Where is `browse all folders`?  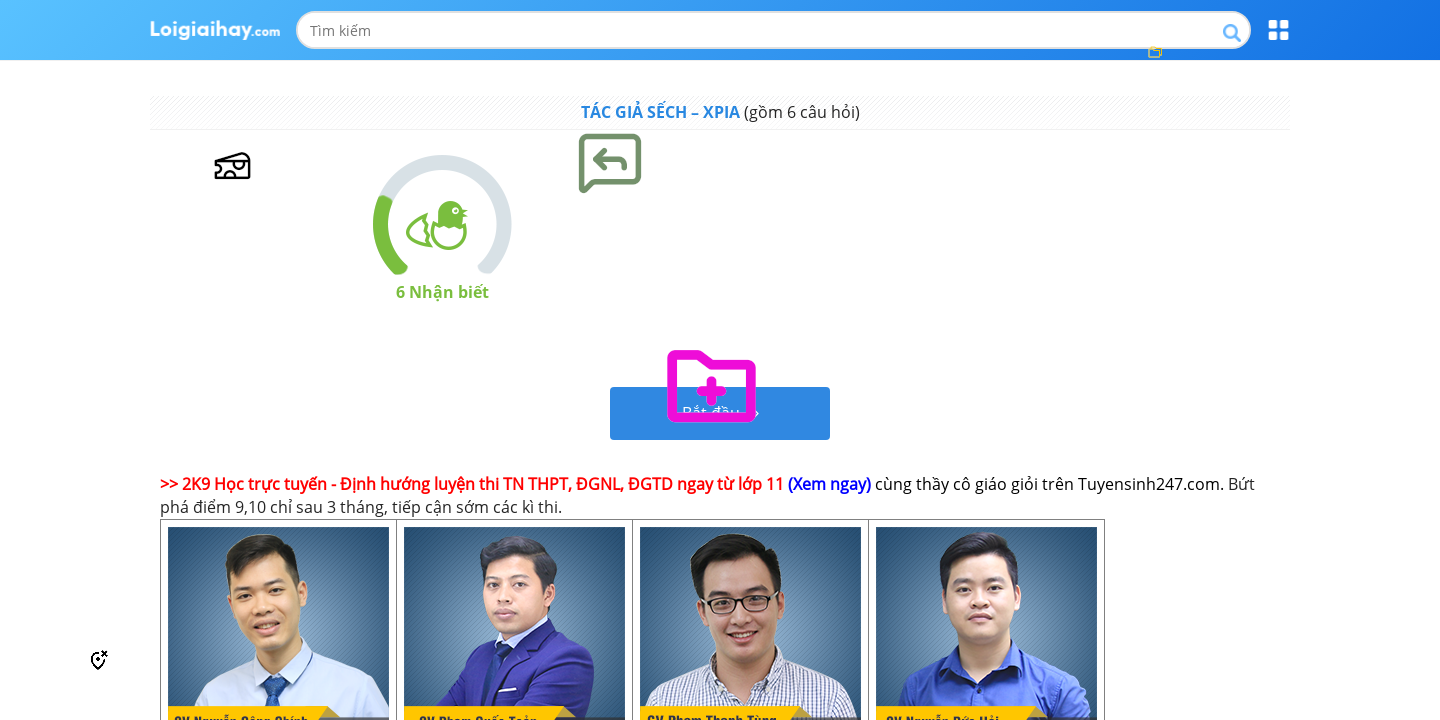 browse all folders is located at coordinates (1155, 52).